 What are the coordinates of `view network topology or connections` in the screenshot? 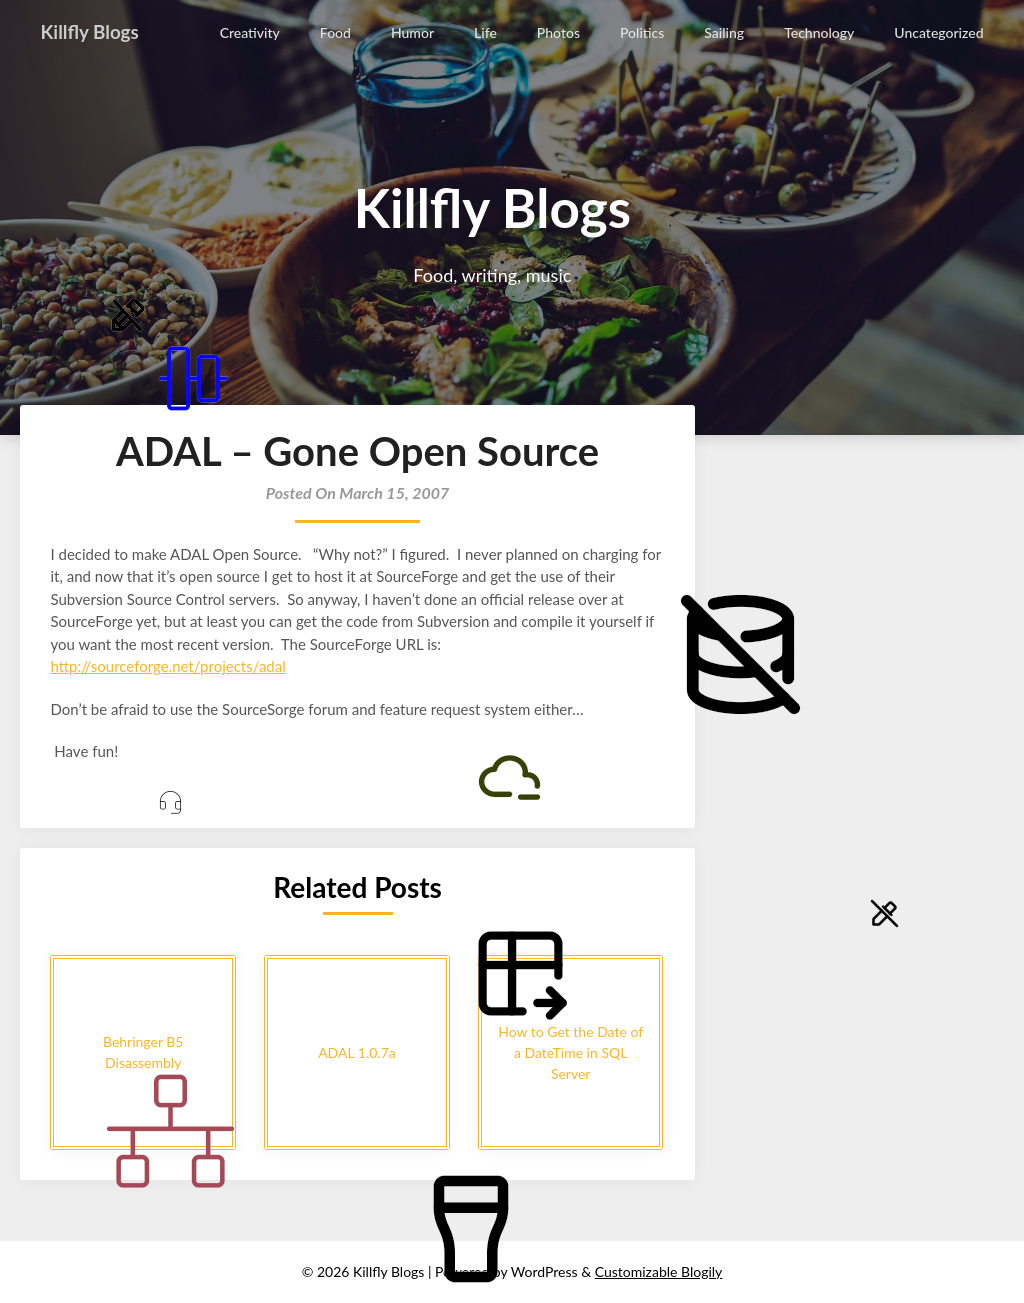 It's located at (170, 1133).